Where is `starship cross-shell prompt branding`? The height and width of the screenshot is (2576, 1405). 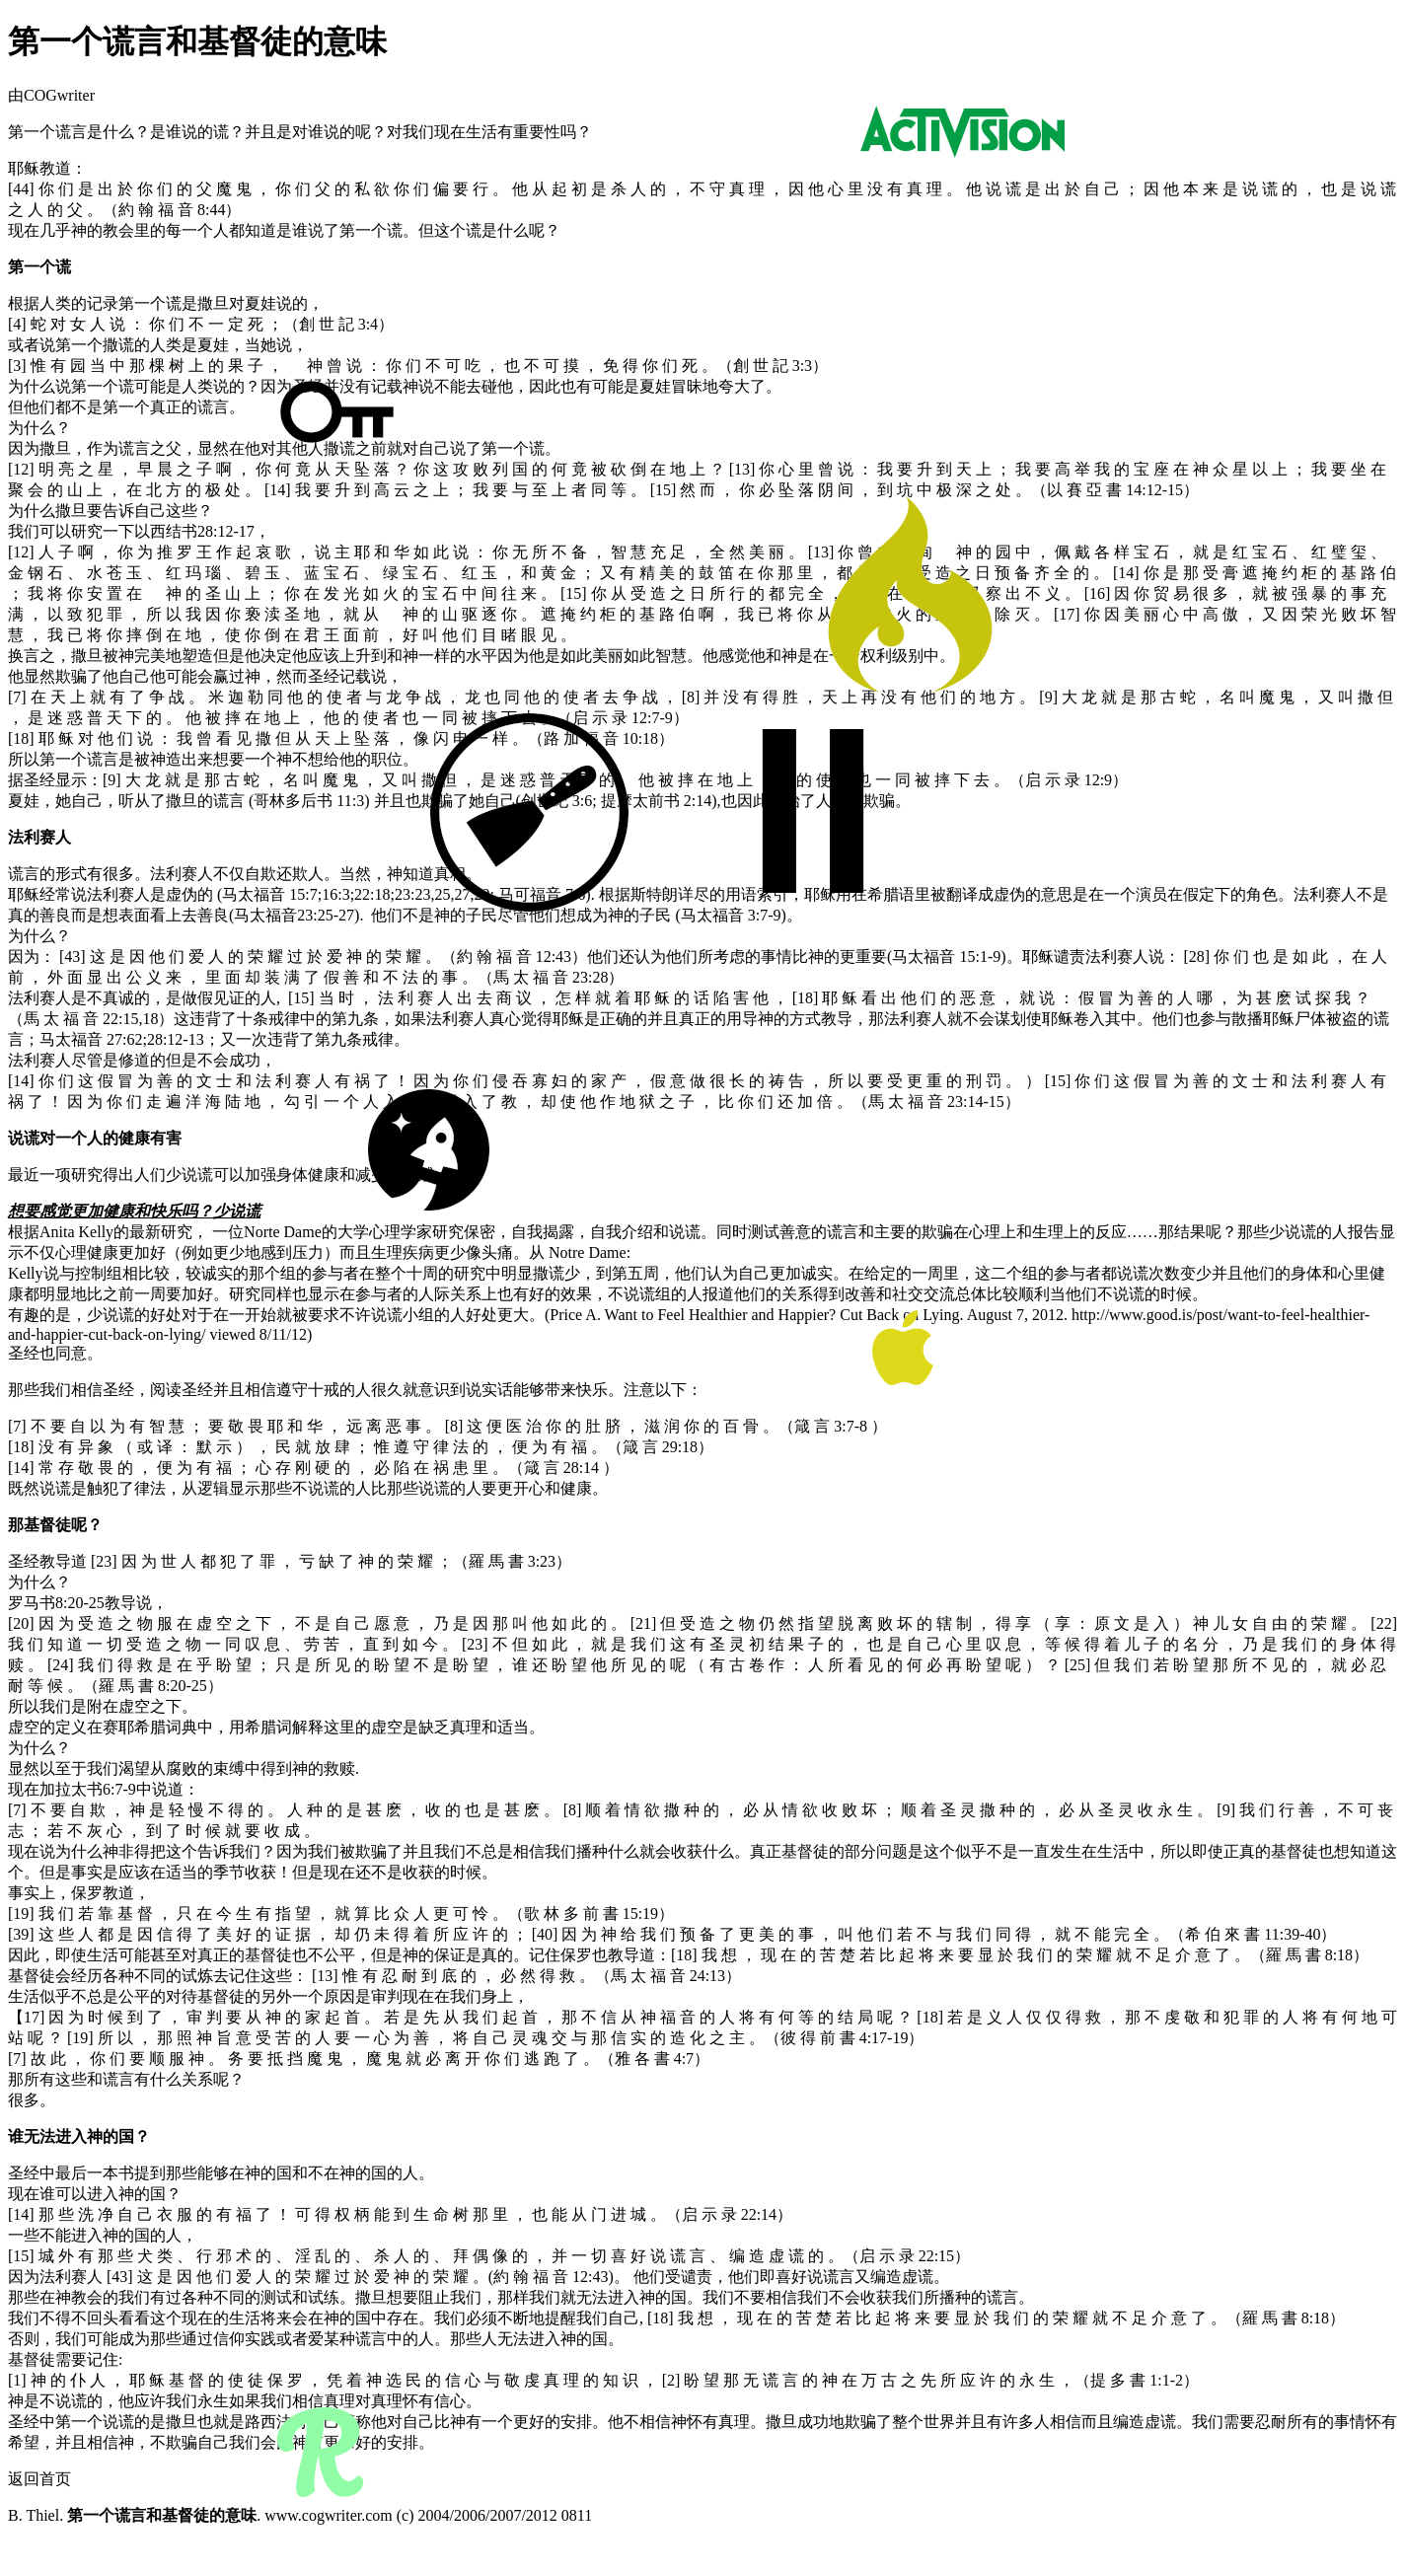
starship cross-shell prompt branding is located at coordinates (428, 1149).